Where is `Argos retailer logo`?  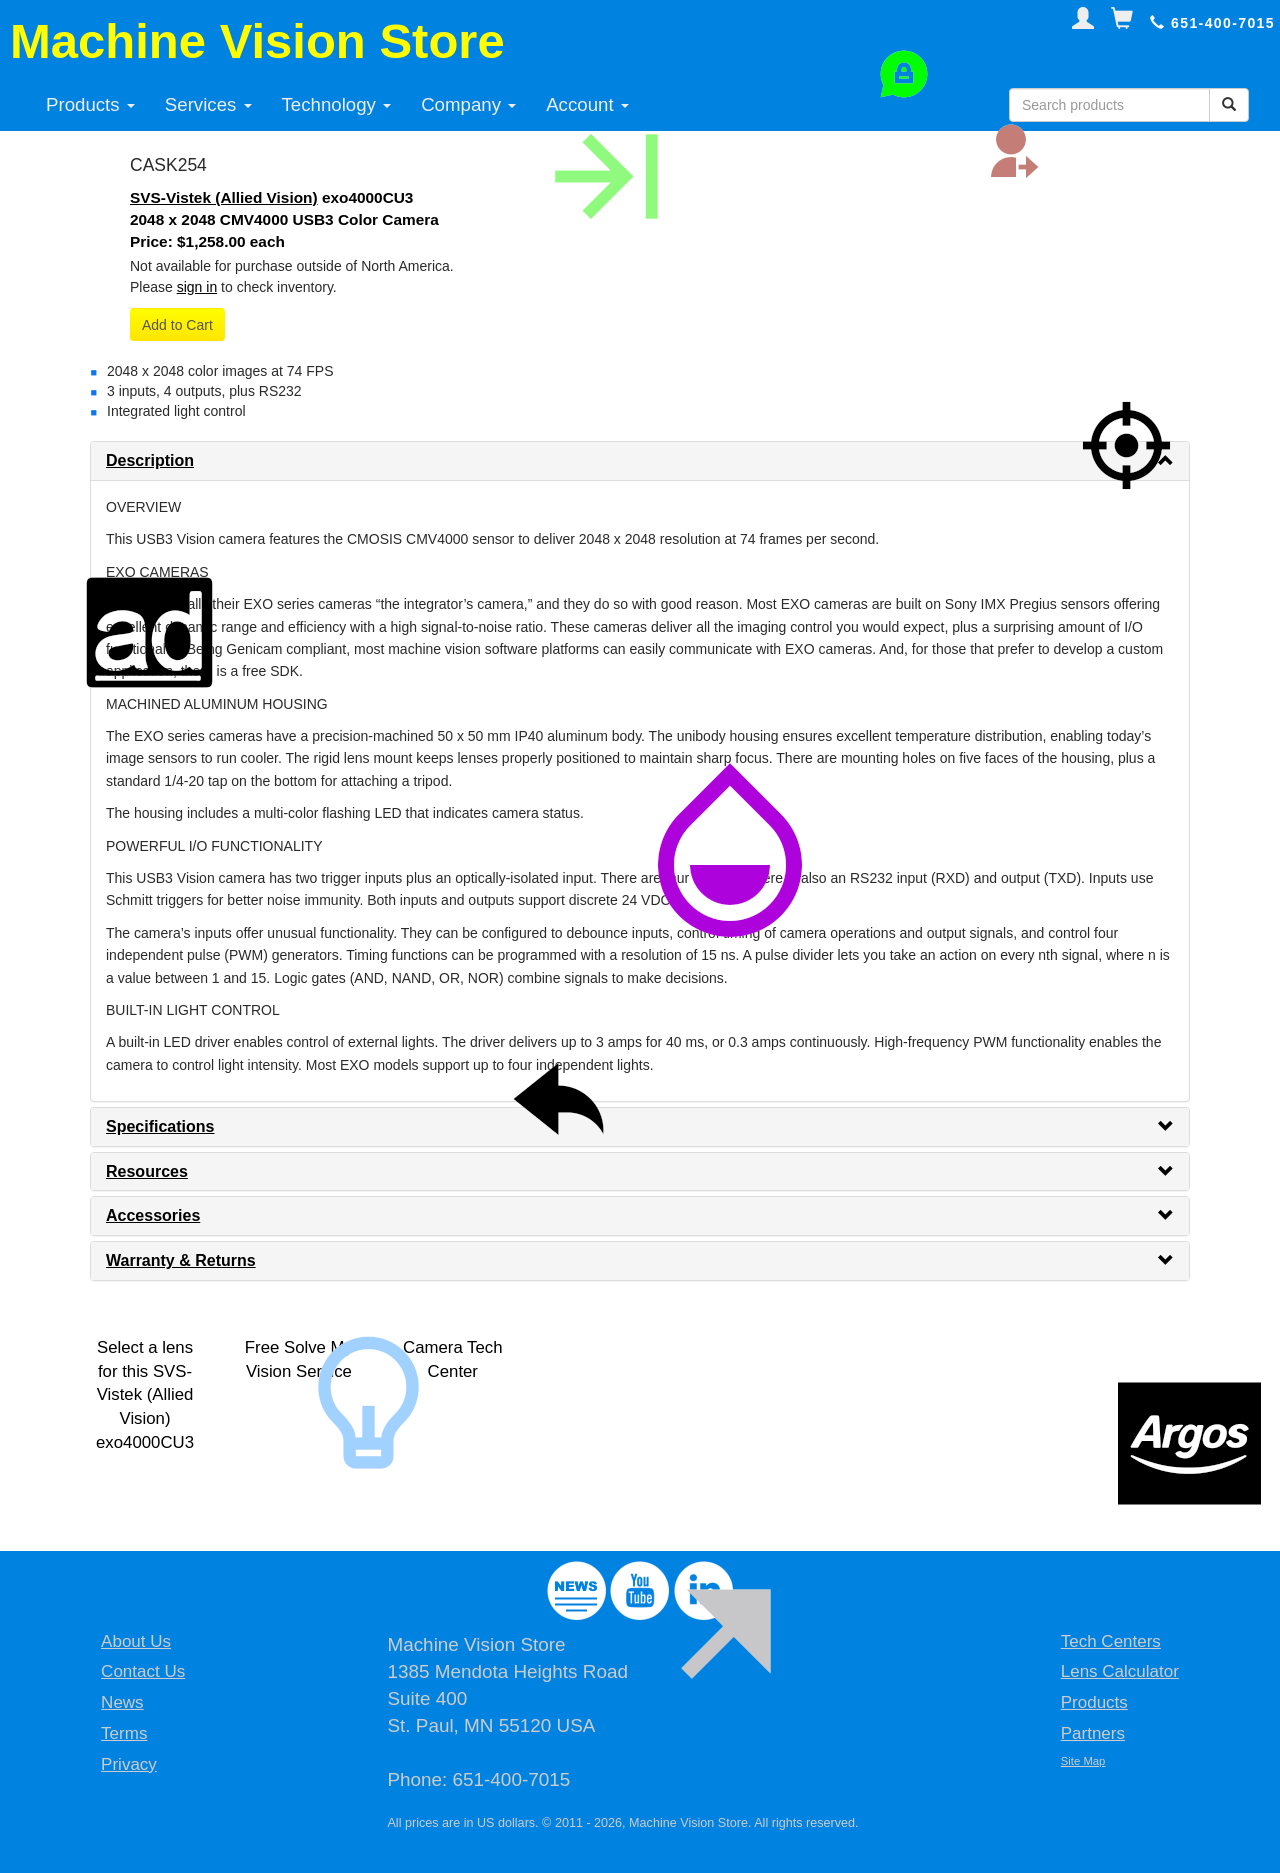
Argos retailer logo is located at coordinates (1189, 1443).